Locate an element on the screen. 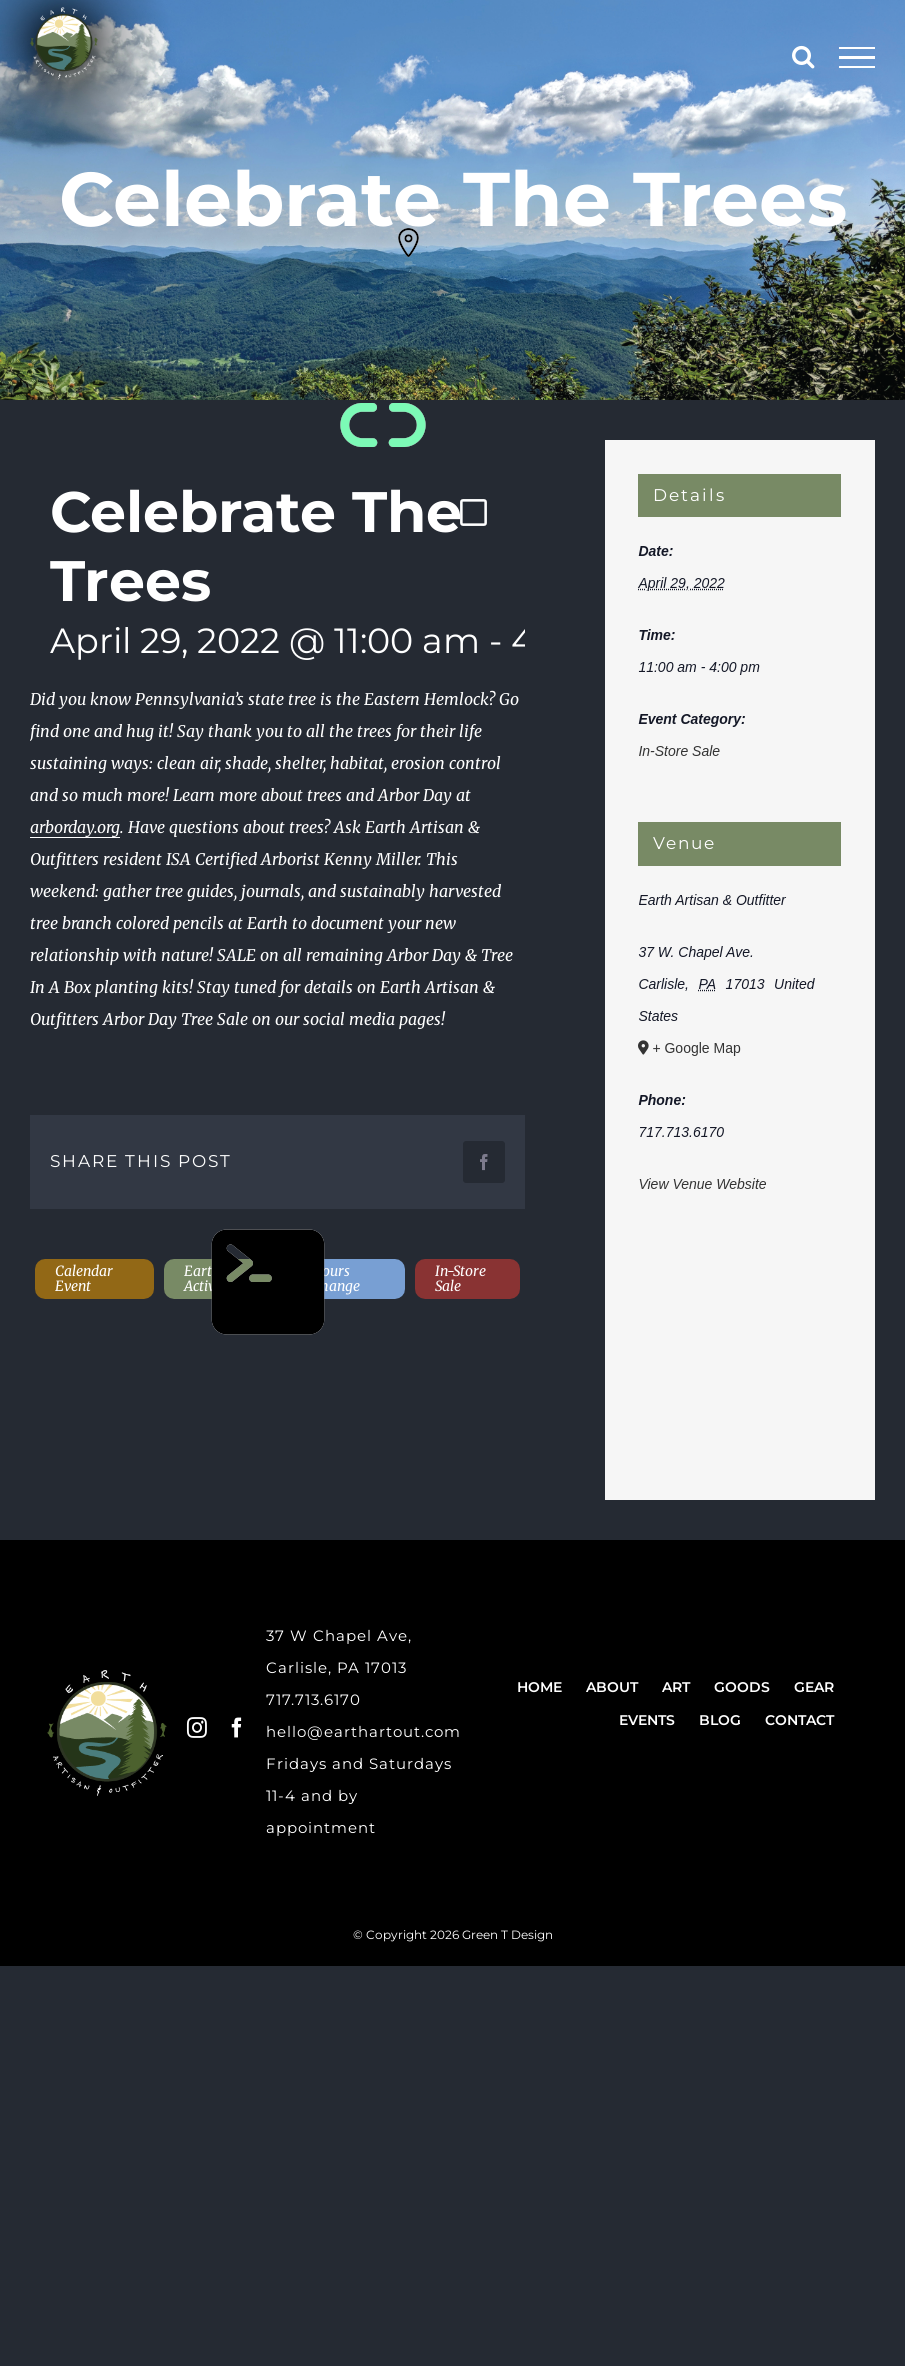  stop media playback is located at coordinates (473, 512).